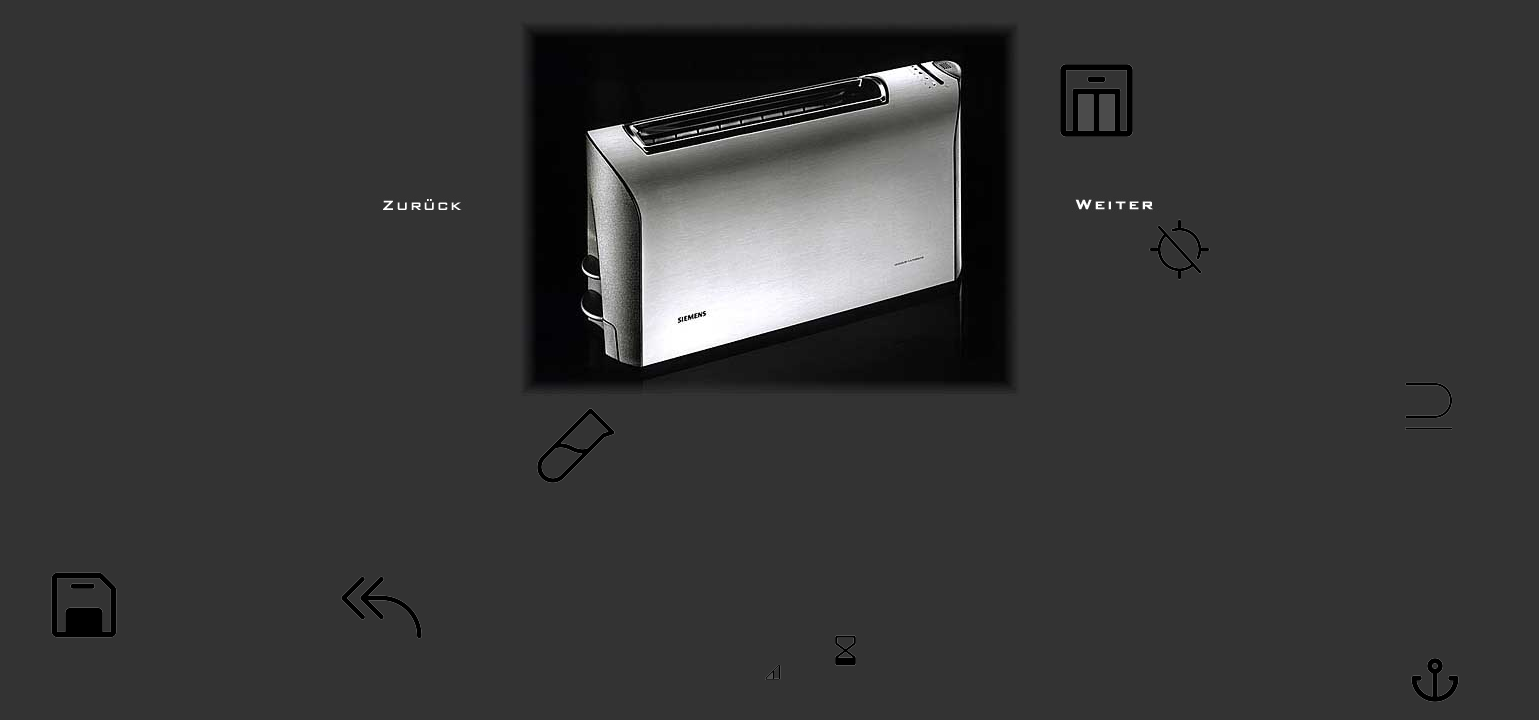 This screenshot has width=1539, height=720. Describe the element at coordinates (774, 673) in the screenshot. I see `indicates medium cellular signal strength` at that location.